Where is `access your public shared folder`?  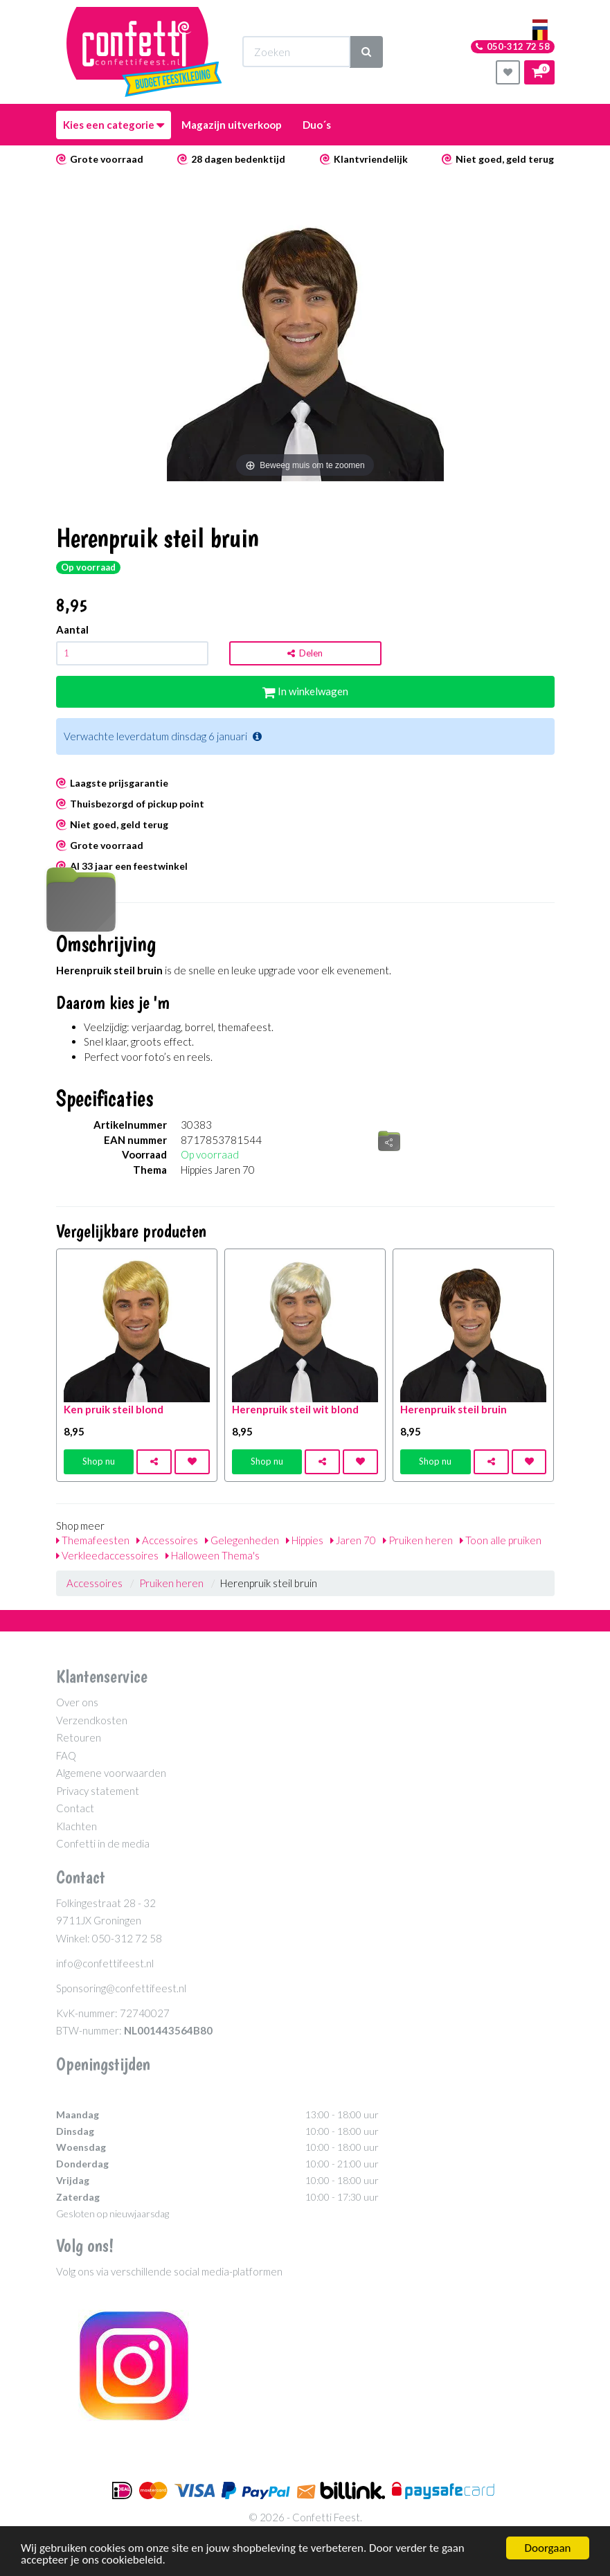
access your public shared folder is located at coordinates (389, 1141).